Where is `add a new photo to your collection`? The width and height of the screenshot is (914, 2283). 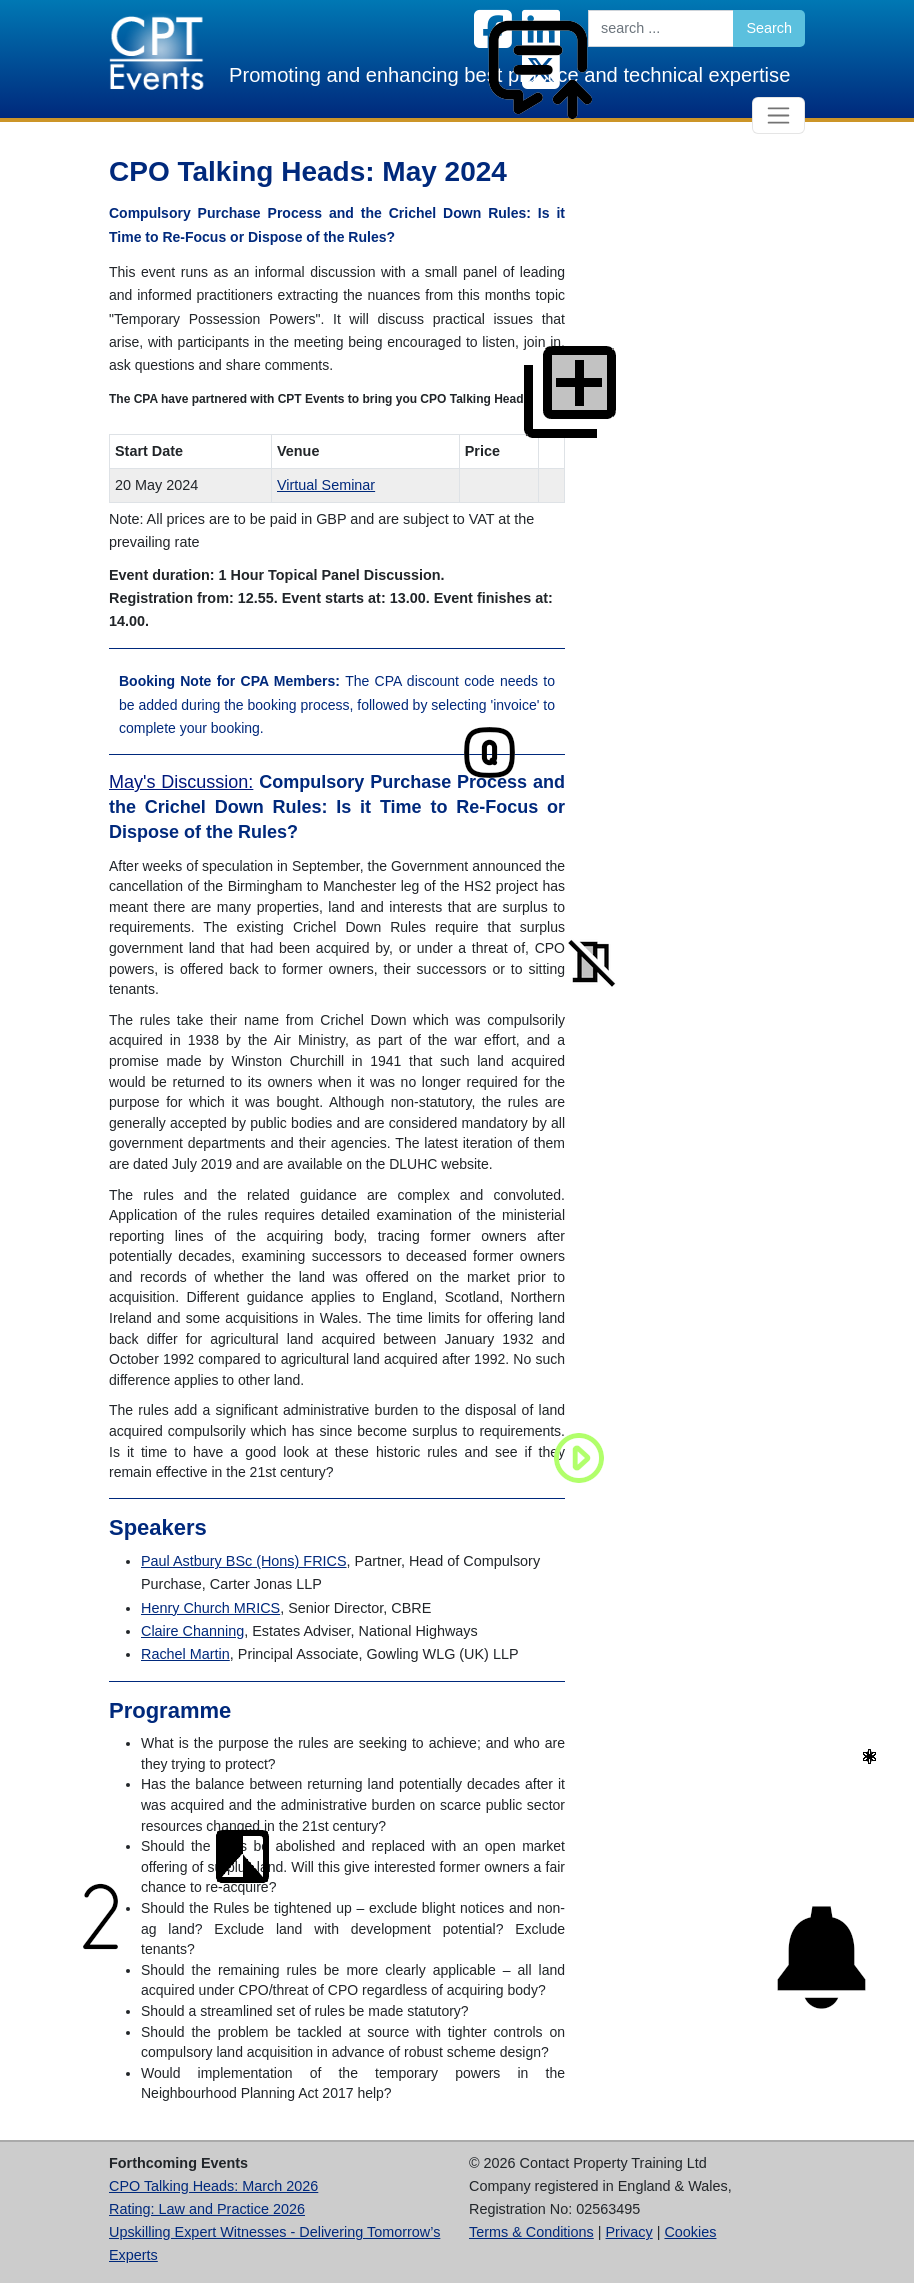
add a new photo to your collection is located at coordinates (570, 392).